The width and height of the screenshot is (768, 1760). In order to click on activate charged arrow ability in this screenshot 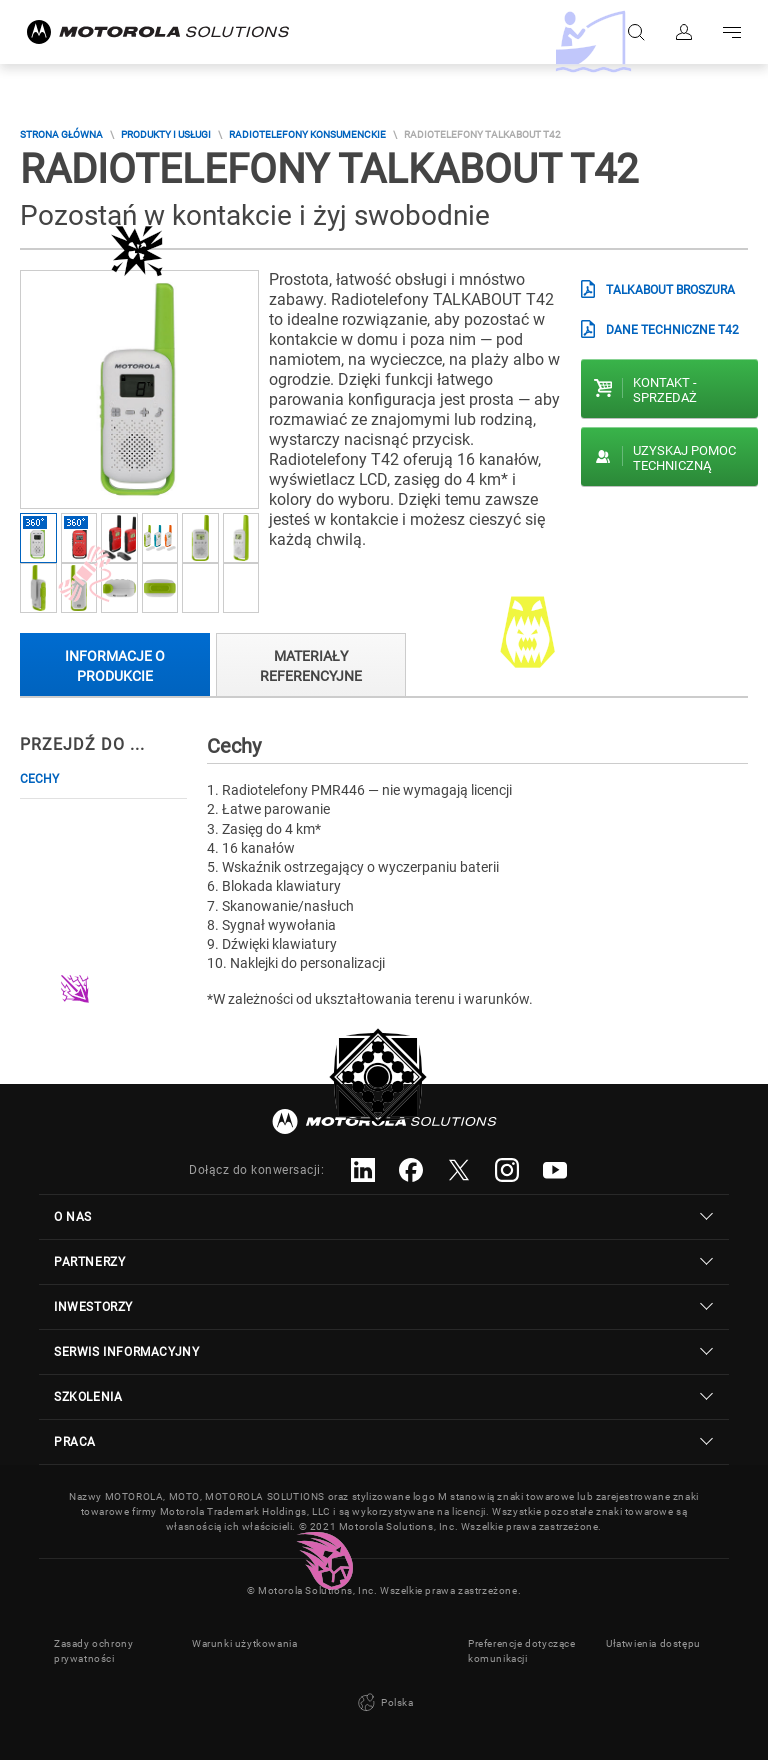, I will do `click(75, 989)`.